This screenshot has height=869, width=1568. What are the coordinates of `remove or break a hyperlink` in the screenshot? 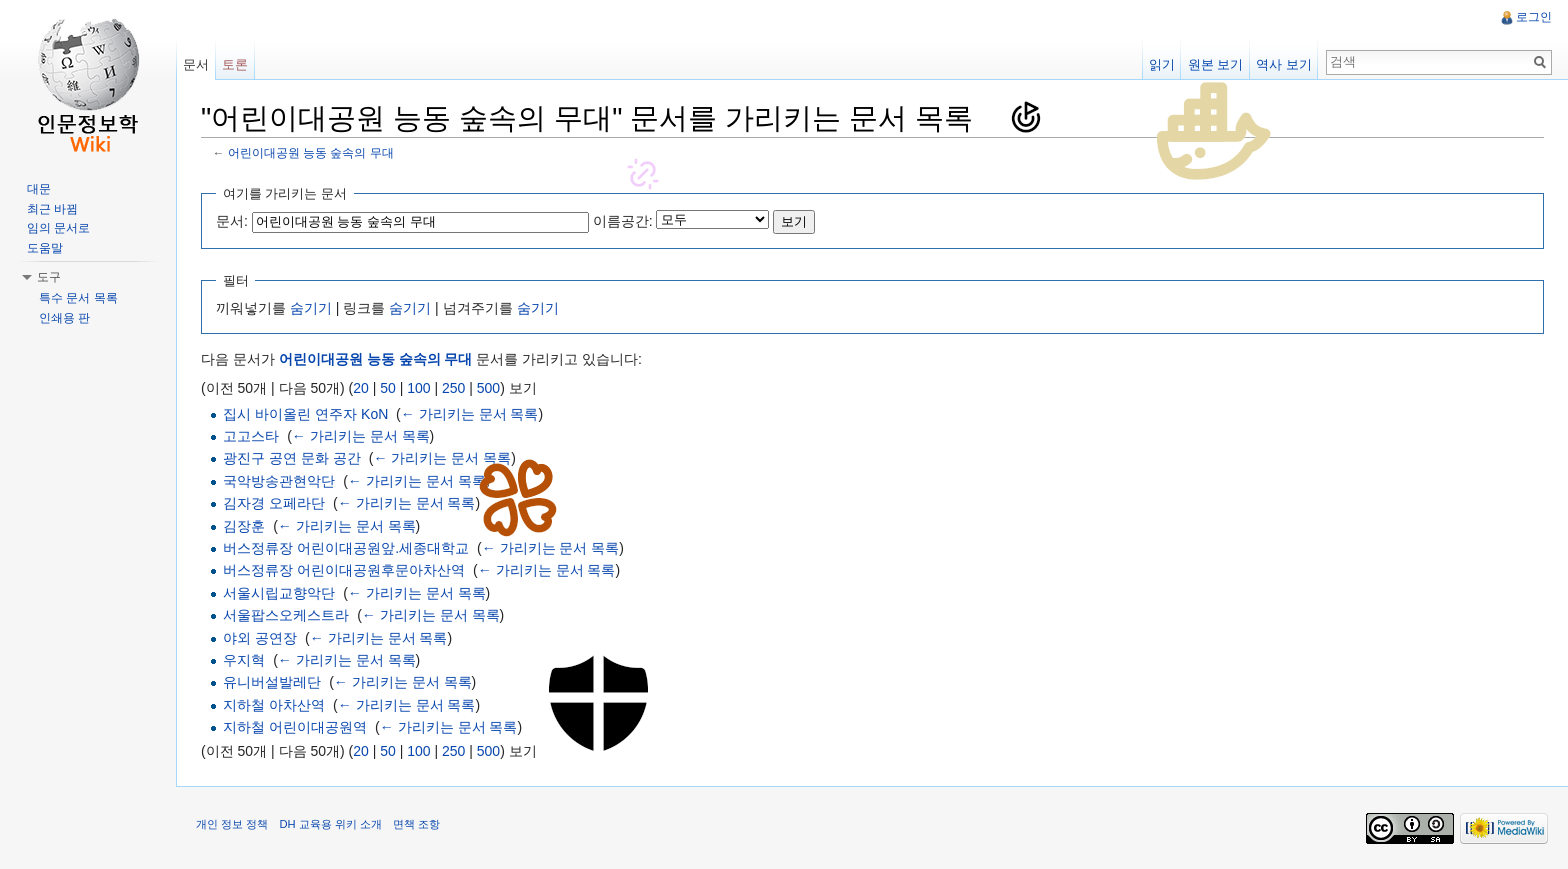 It's located at (643, 174).